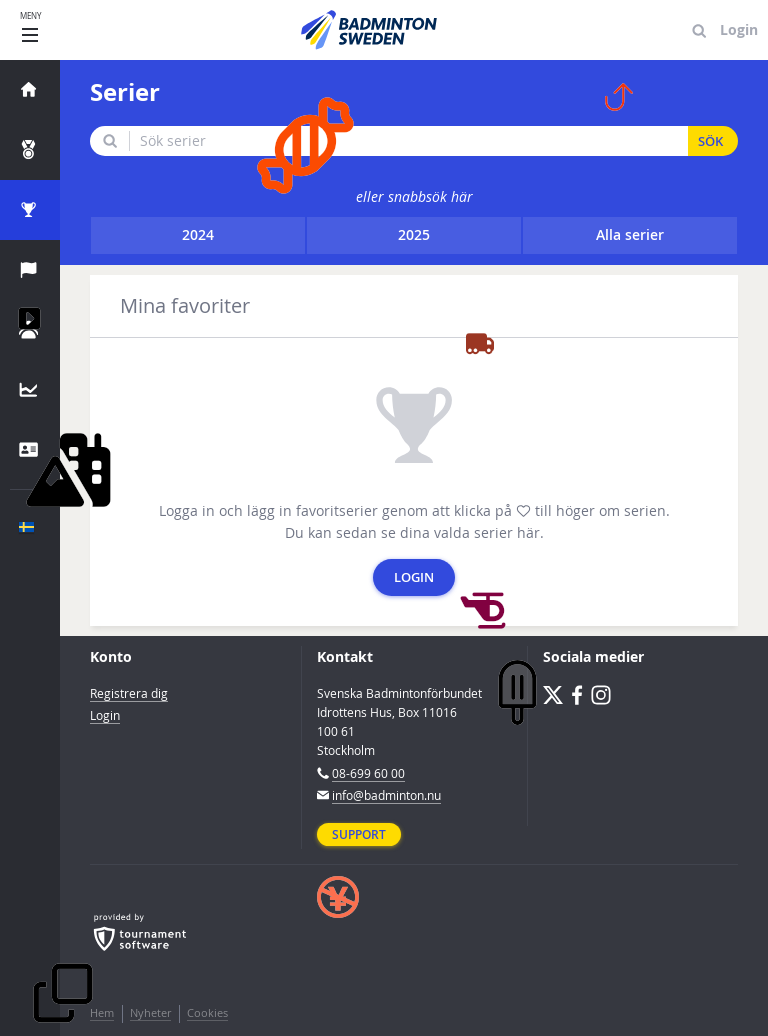  Describe the element at coordinates (63, 993) in the screenshot. I see `duplicate or copy this item` at that location.